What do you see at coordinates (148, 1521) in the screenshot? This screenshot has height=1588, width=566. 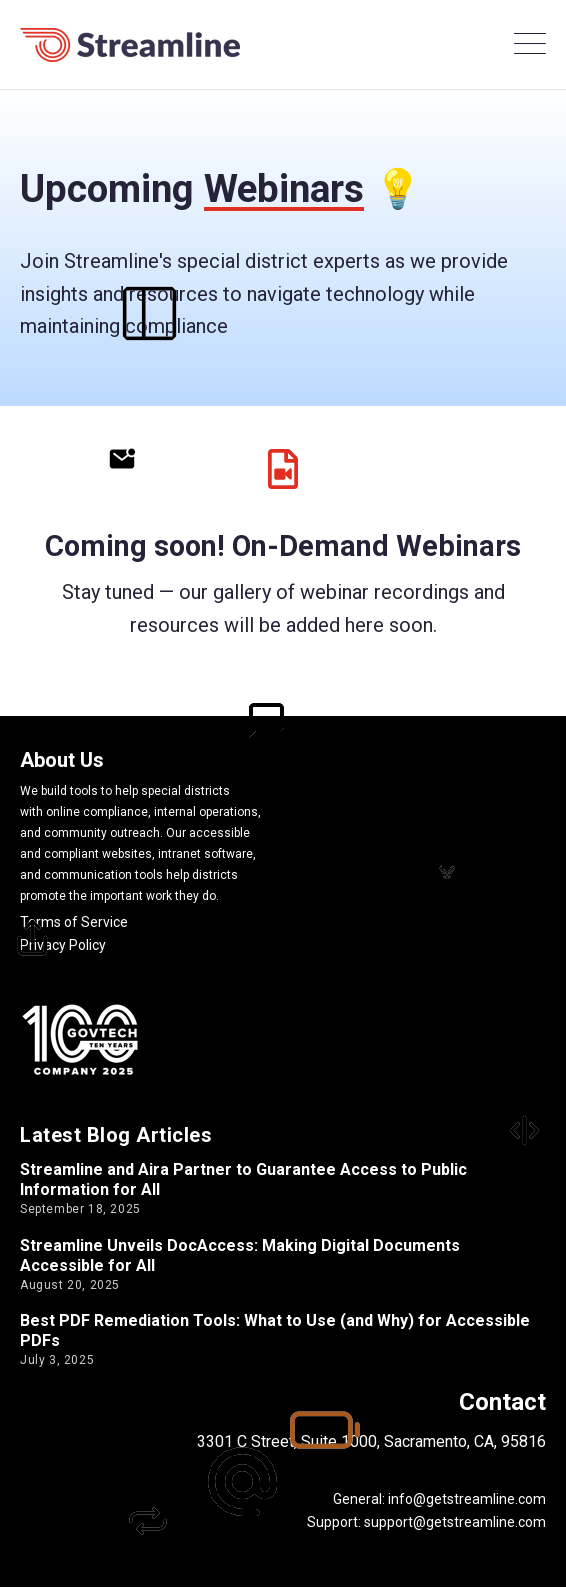 I see `enable repeat or loop playback` at bounding box center [148, 1521].